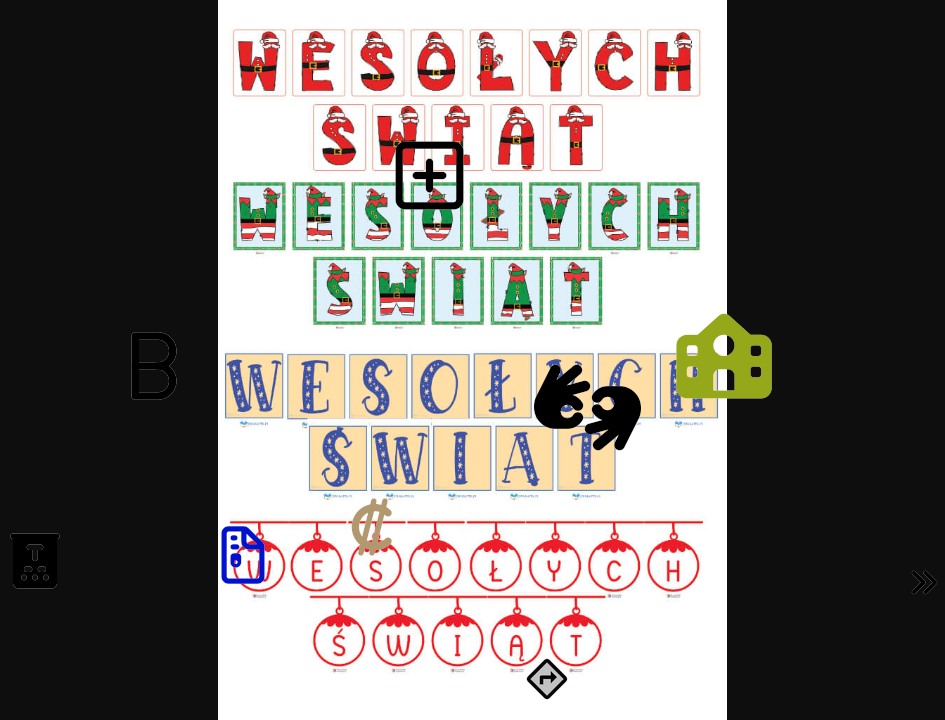  Describe the element at coordinates (429, 175) in the screenshot. I see `add a new item` at that location.